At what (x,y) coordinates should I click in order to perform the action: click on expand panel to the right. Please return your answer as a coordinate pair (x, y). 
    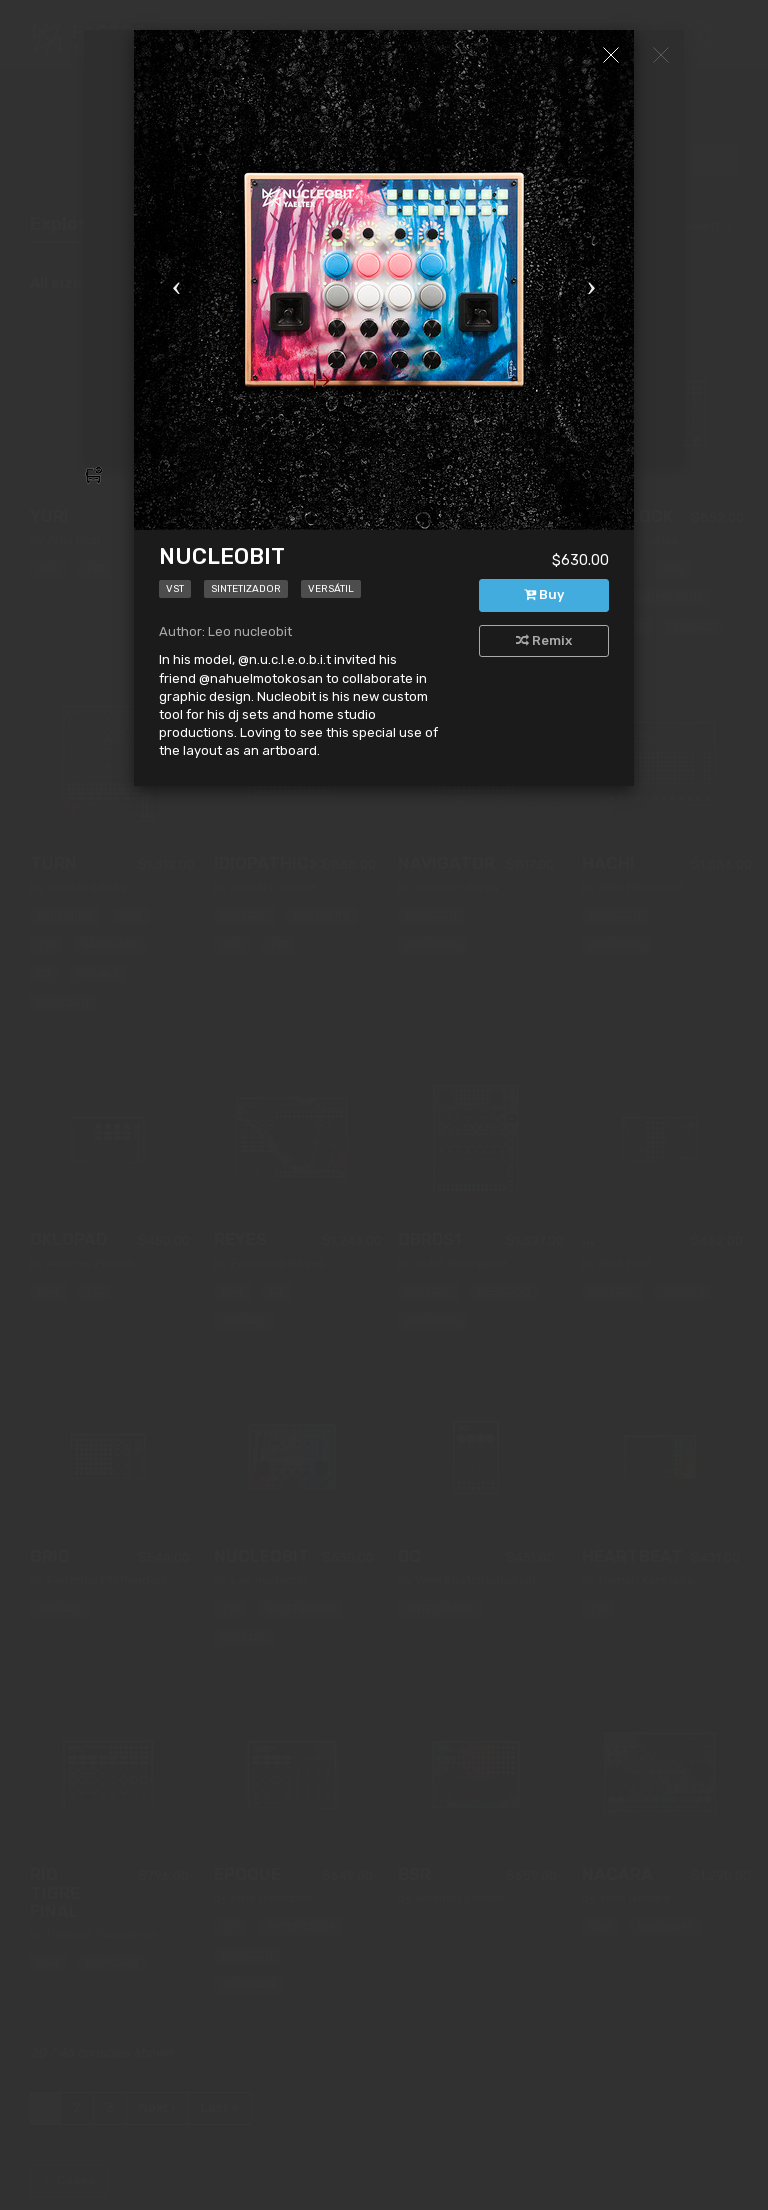
    Looking at the image, I should click on (321, 380).